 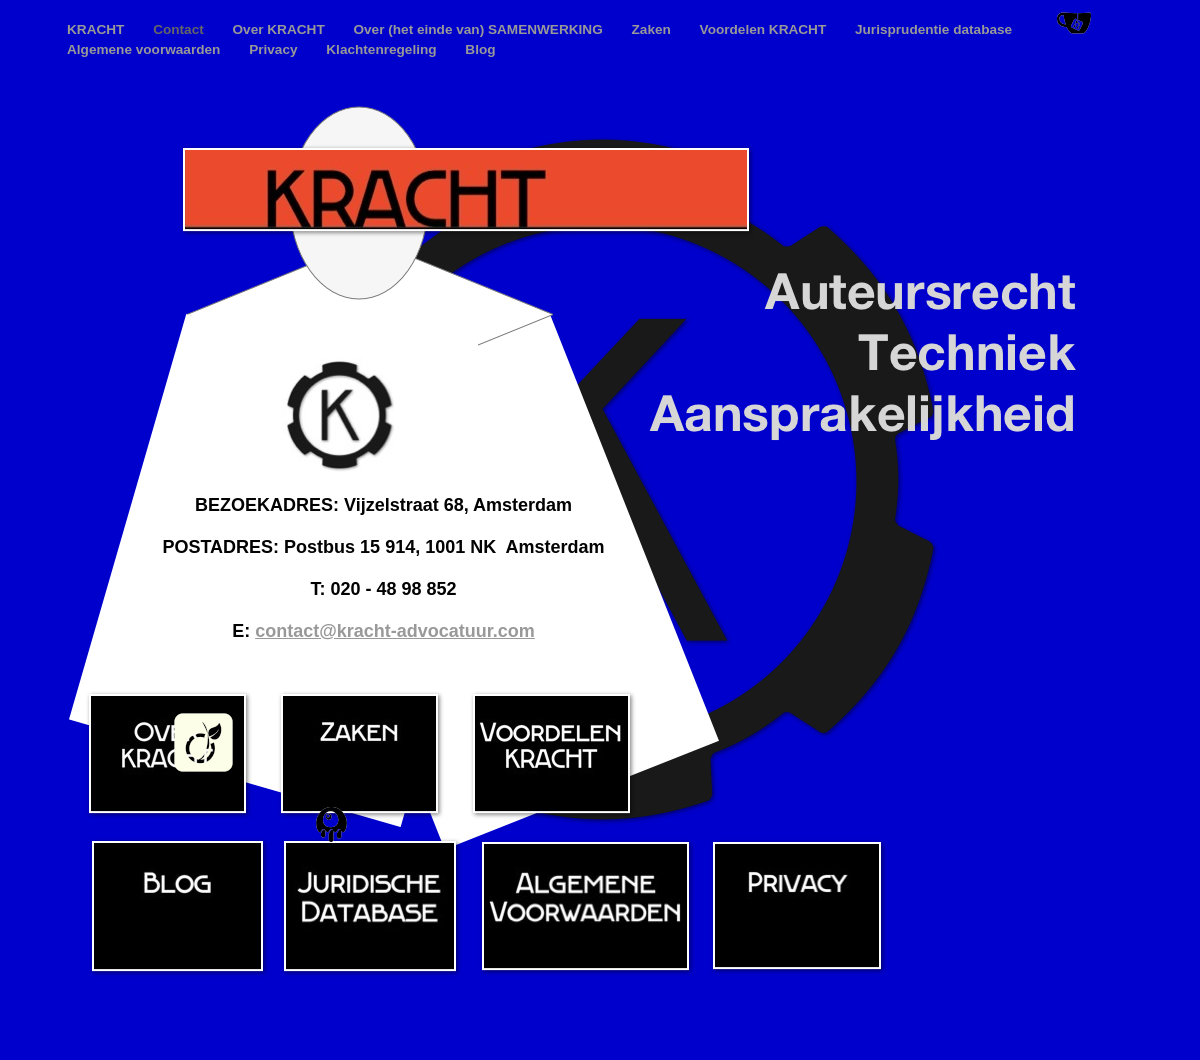 What do you see at coordinates (203, 742) in the screenshot?
I see `viadeo social network logo` at bounding box center [203, 742].